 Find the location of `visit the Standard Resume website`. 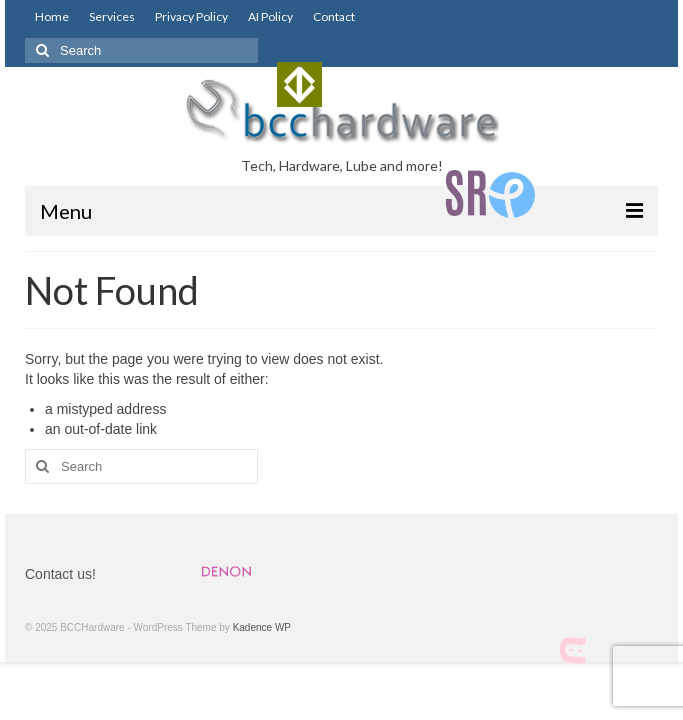

visit the Standard Resume website is located at coordinates (466, 193).